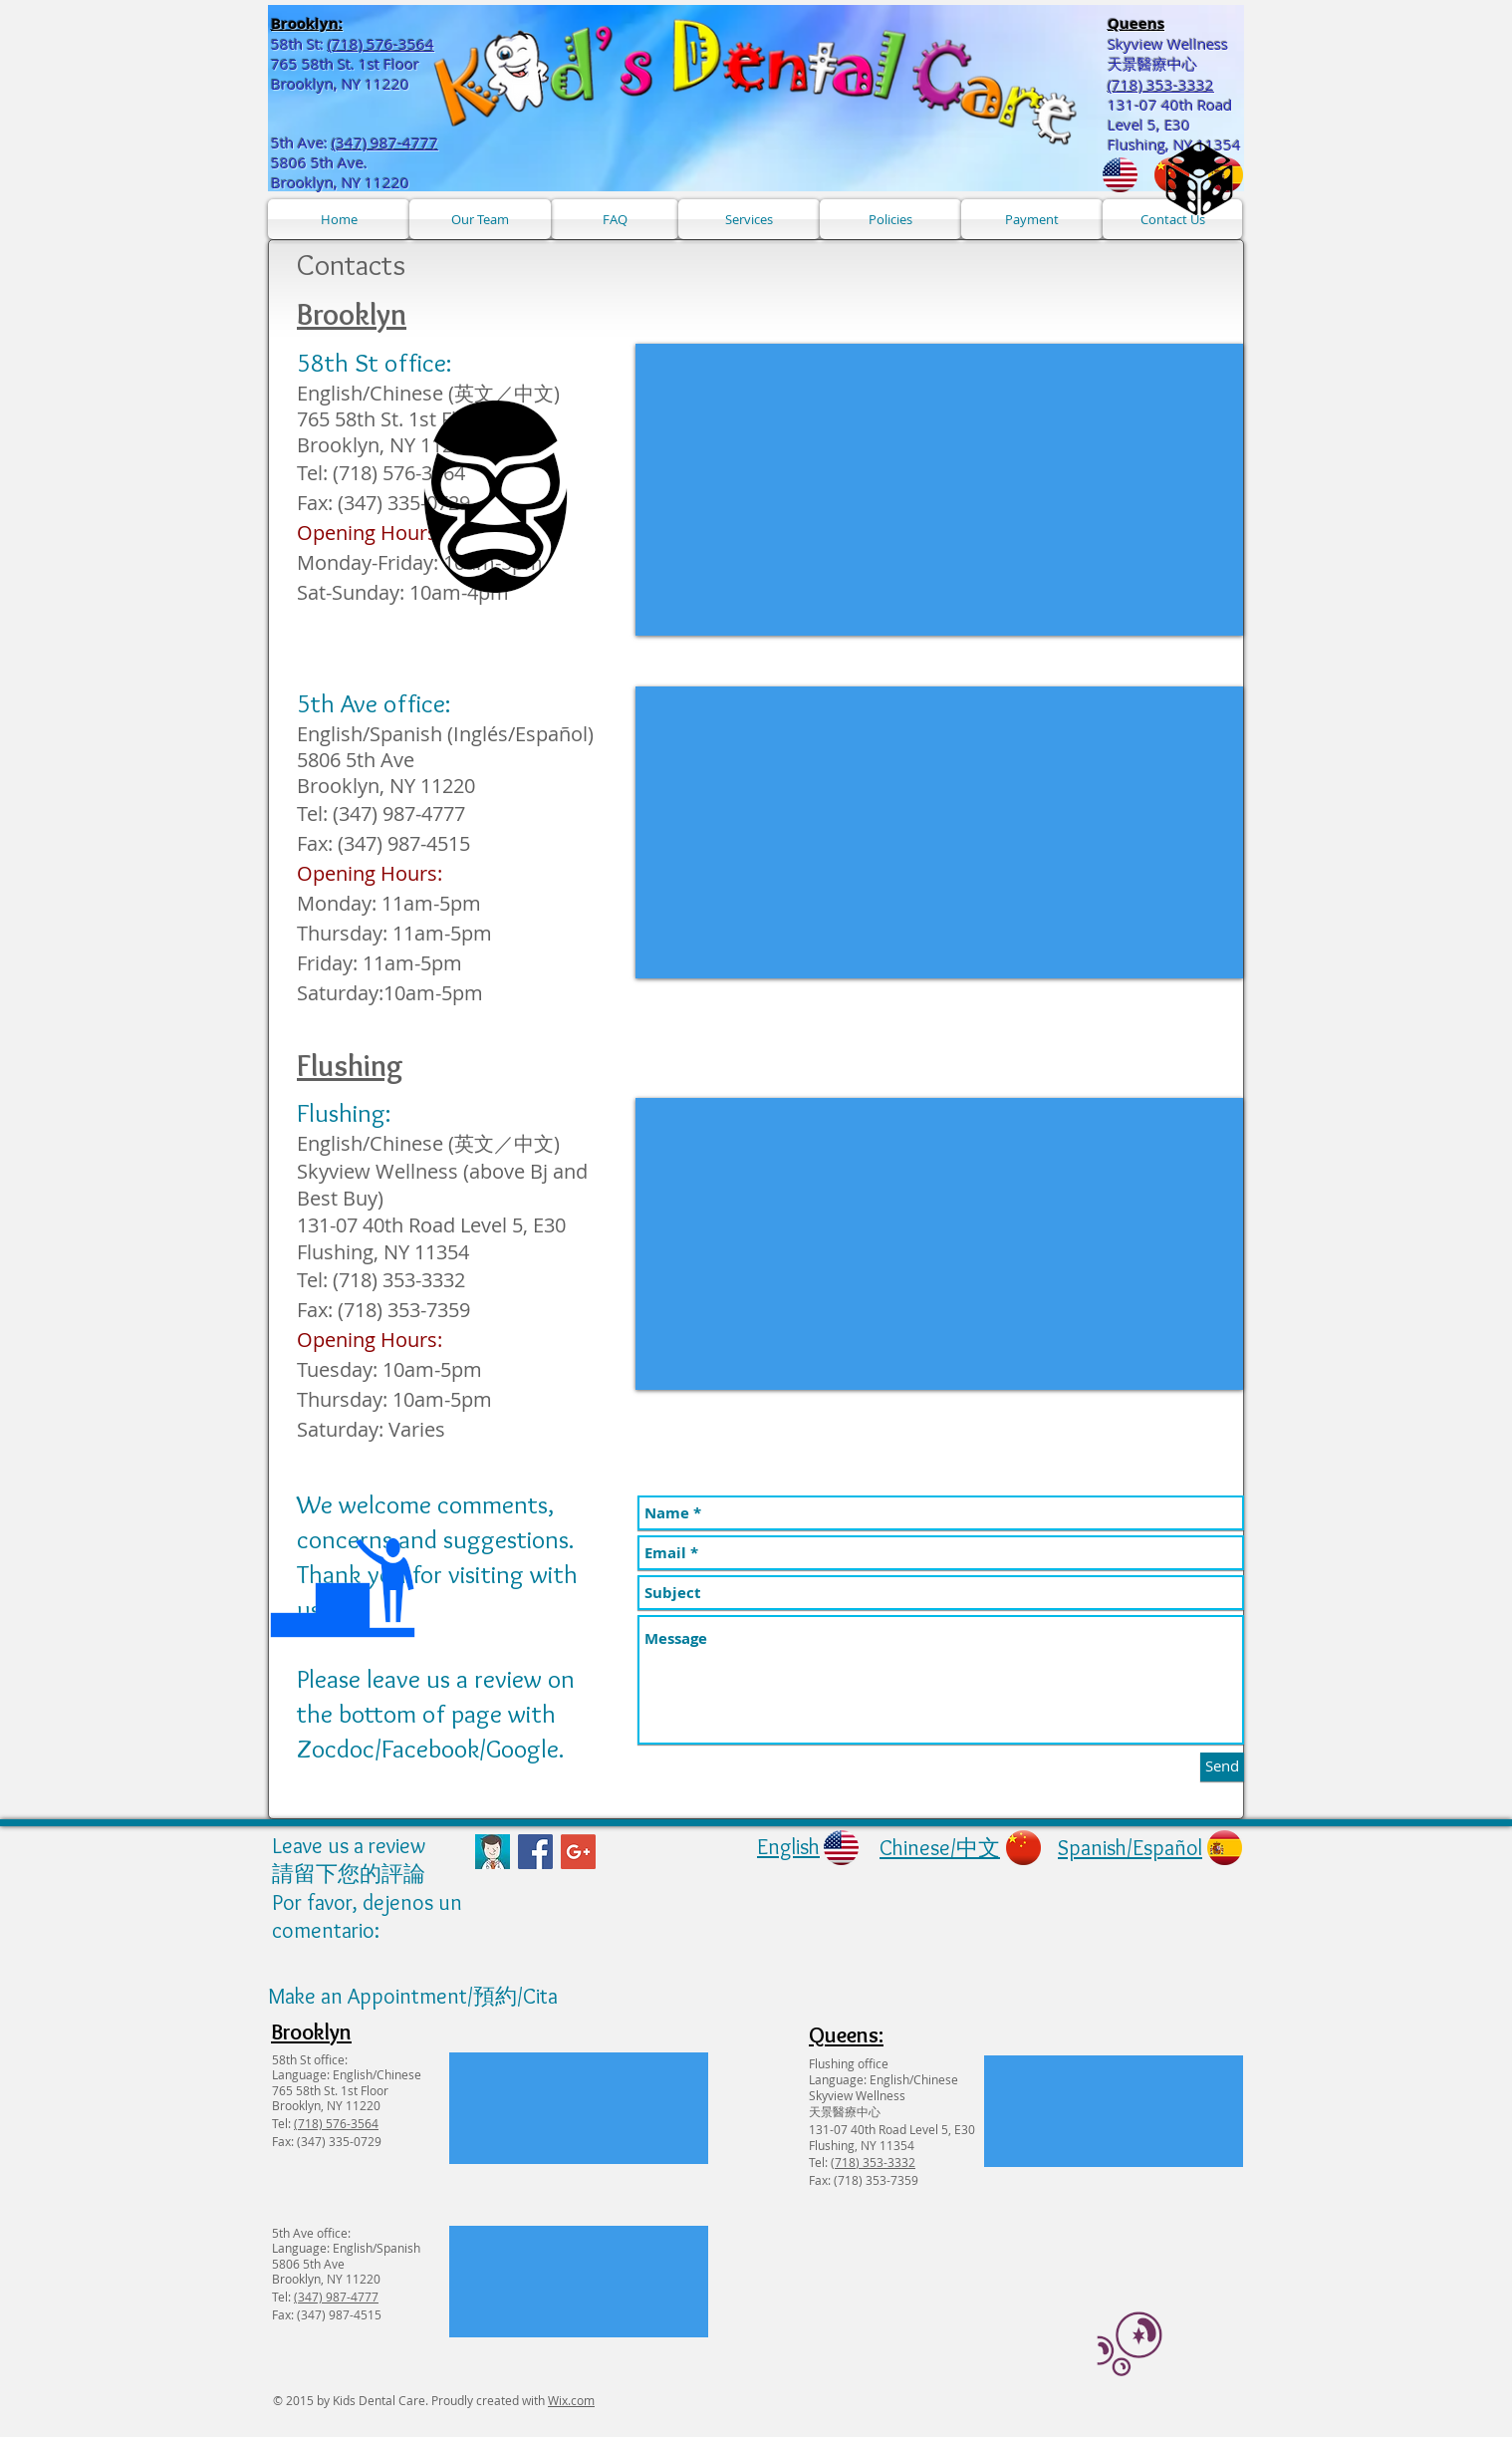 The image size is (1512, 2437). What do you see at coordinates (1130, 2344) in the screenshot?
I see `dragon ball collectible items in a game interface` at bounding box center [1130, 2344].